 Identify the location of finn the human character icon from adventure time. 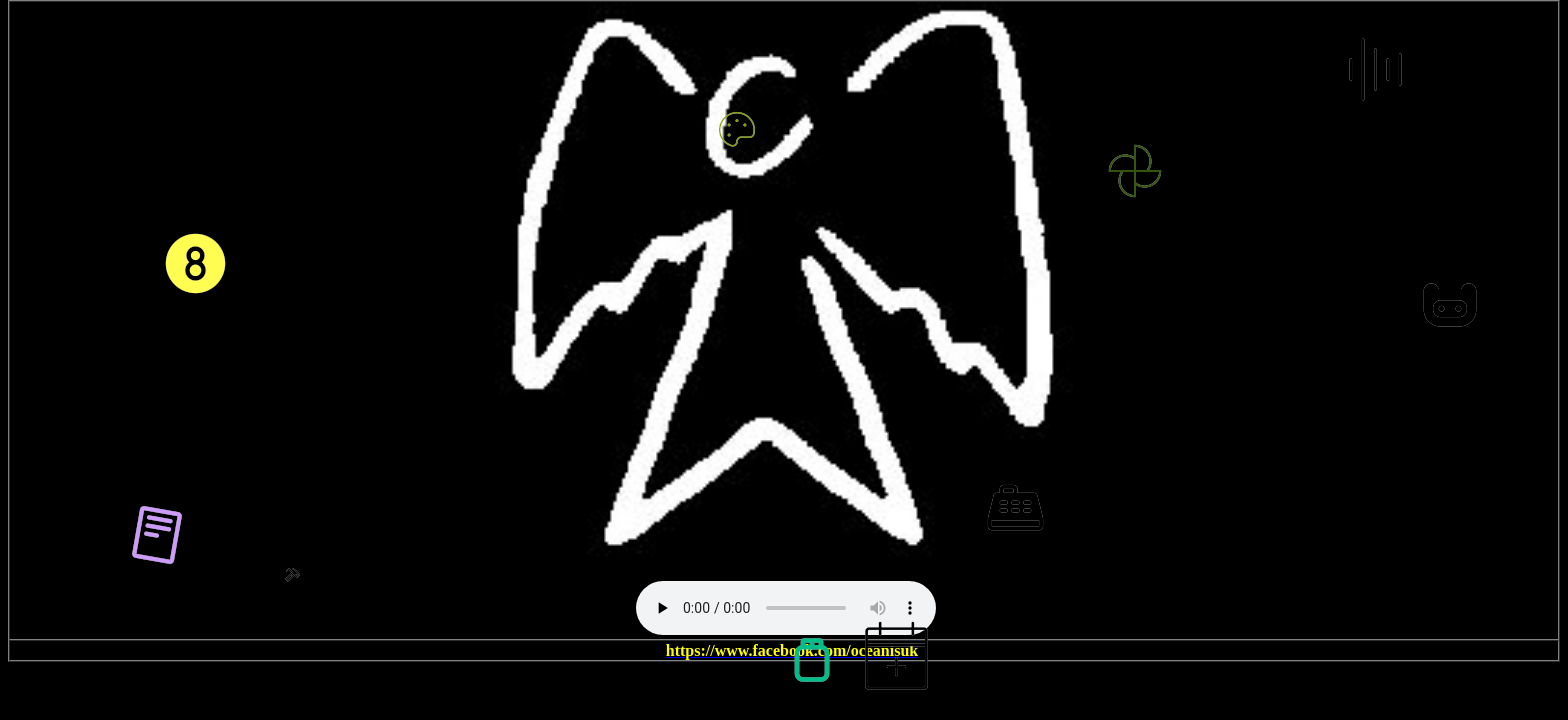
(1450, 304).